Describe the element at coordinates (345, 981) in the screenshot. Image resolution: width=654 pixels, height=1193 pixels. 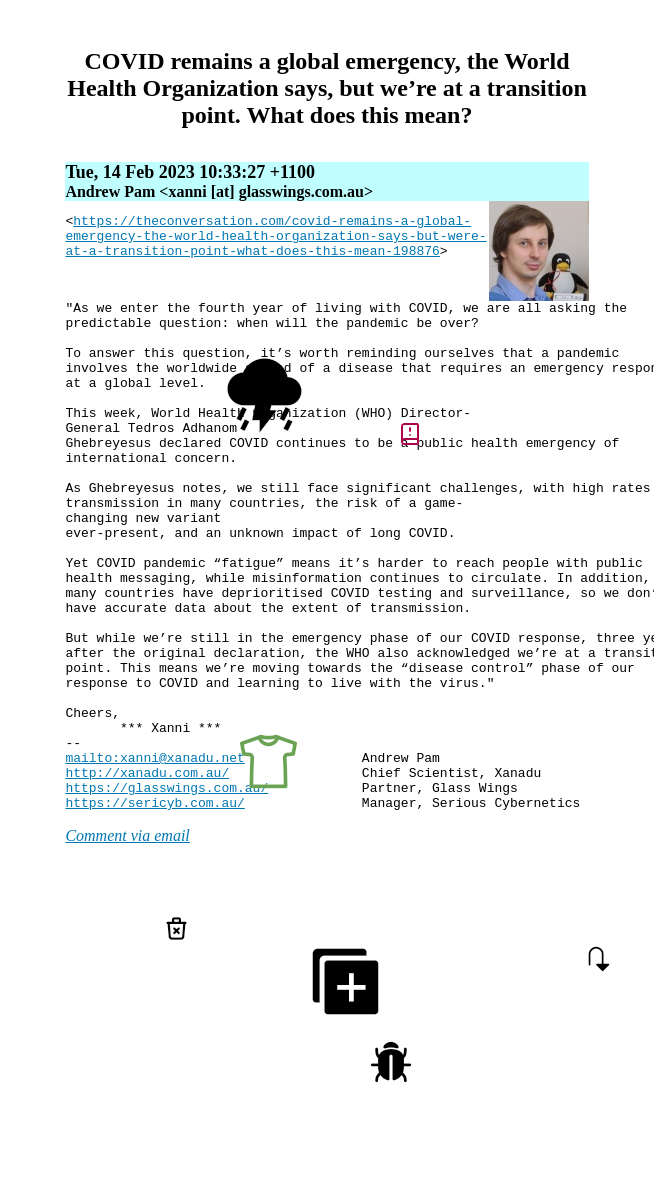
I see `duplicate or copy an item` at that location.